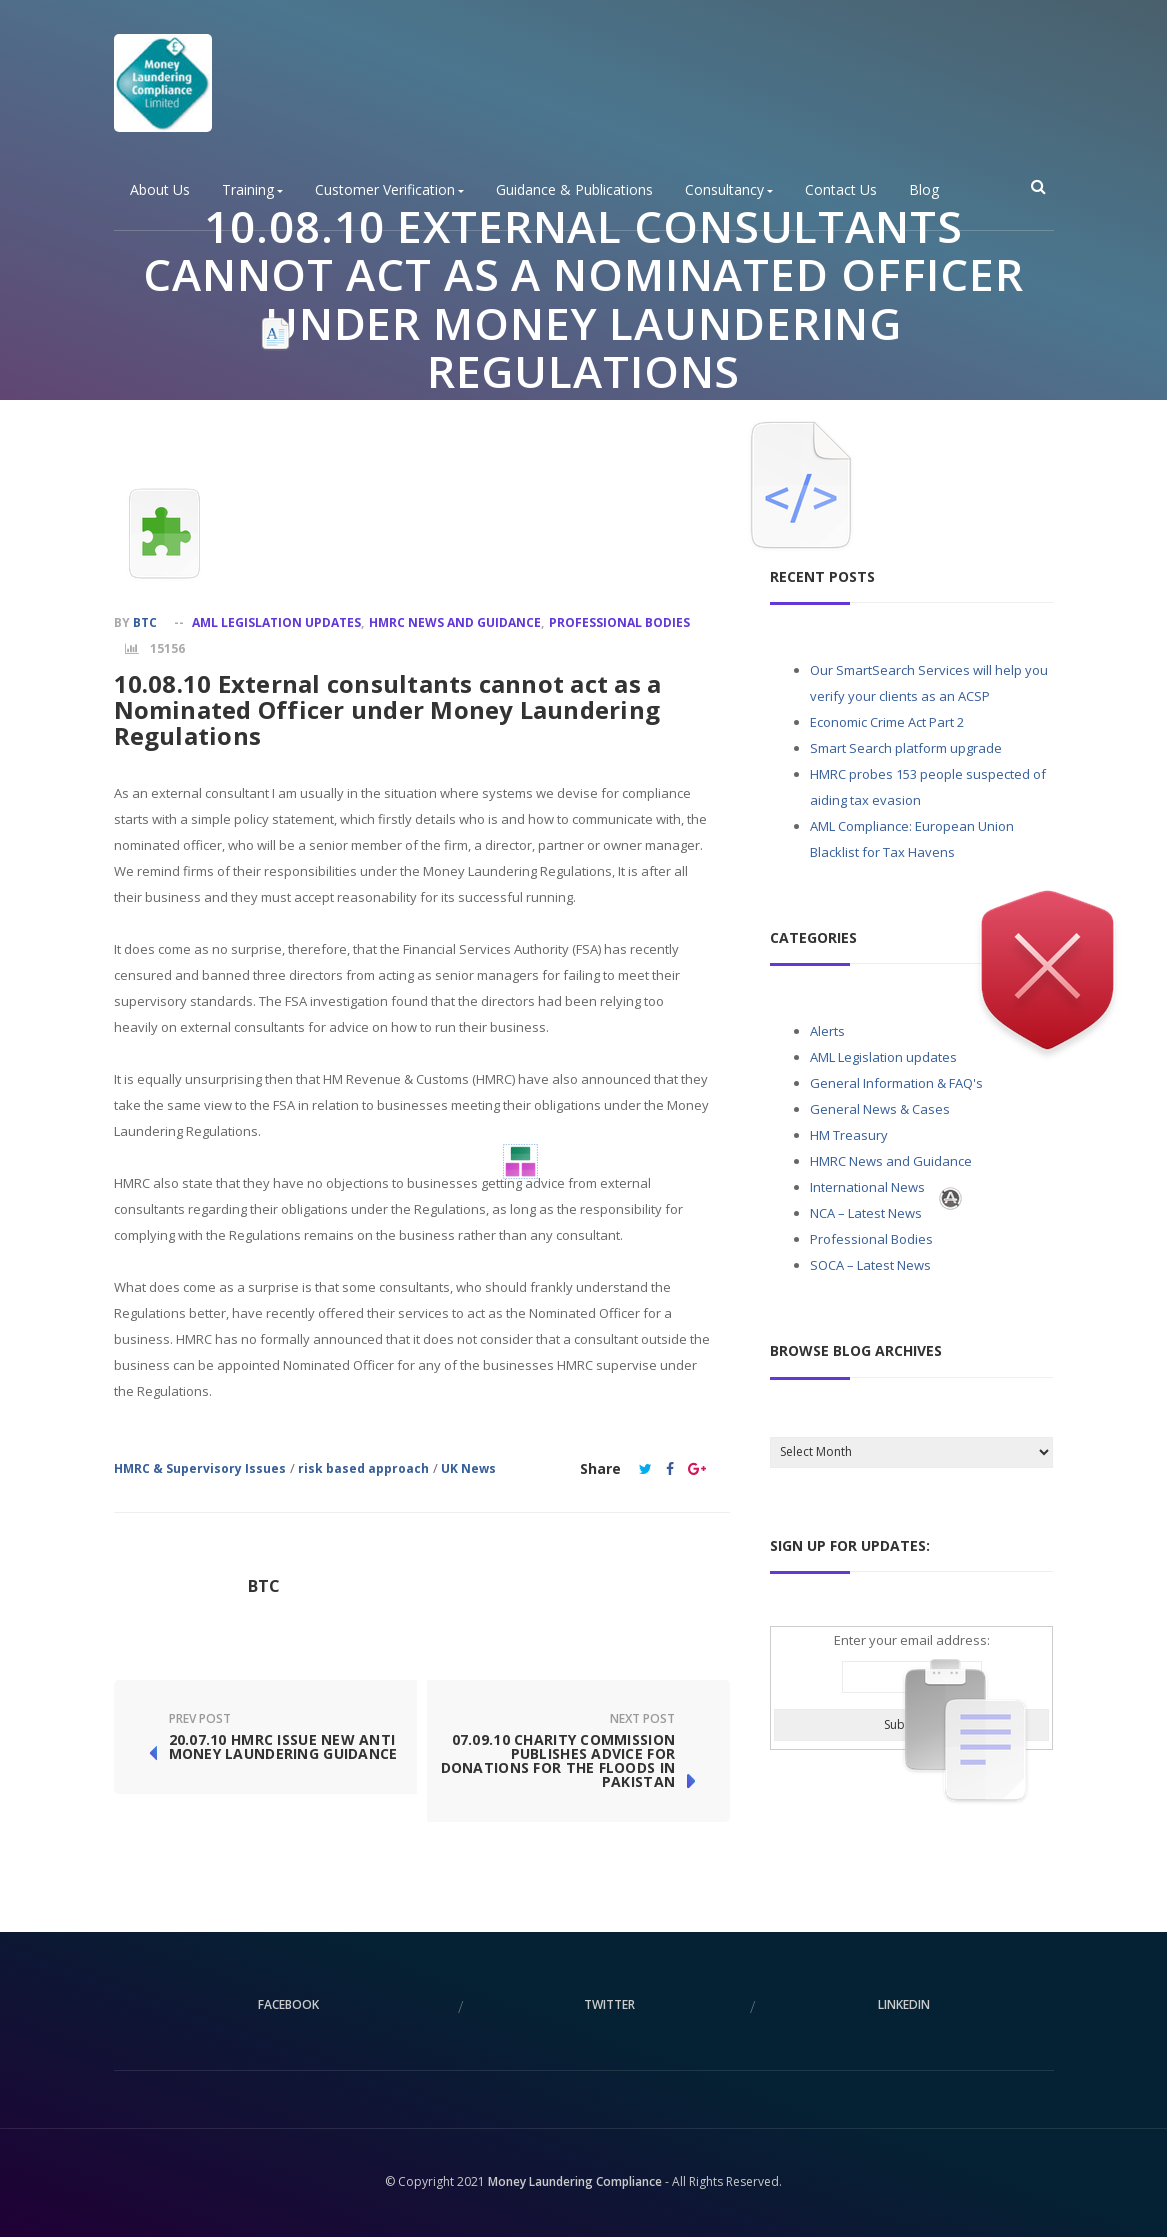 This screenshot has width=1167, height=2237. Describe the element at coordinates (965, 1729) in the screenshot. I see `paste copied content from clipboard` at that location.